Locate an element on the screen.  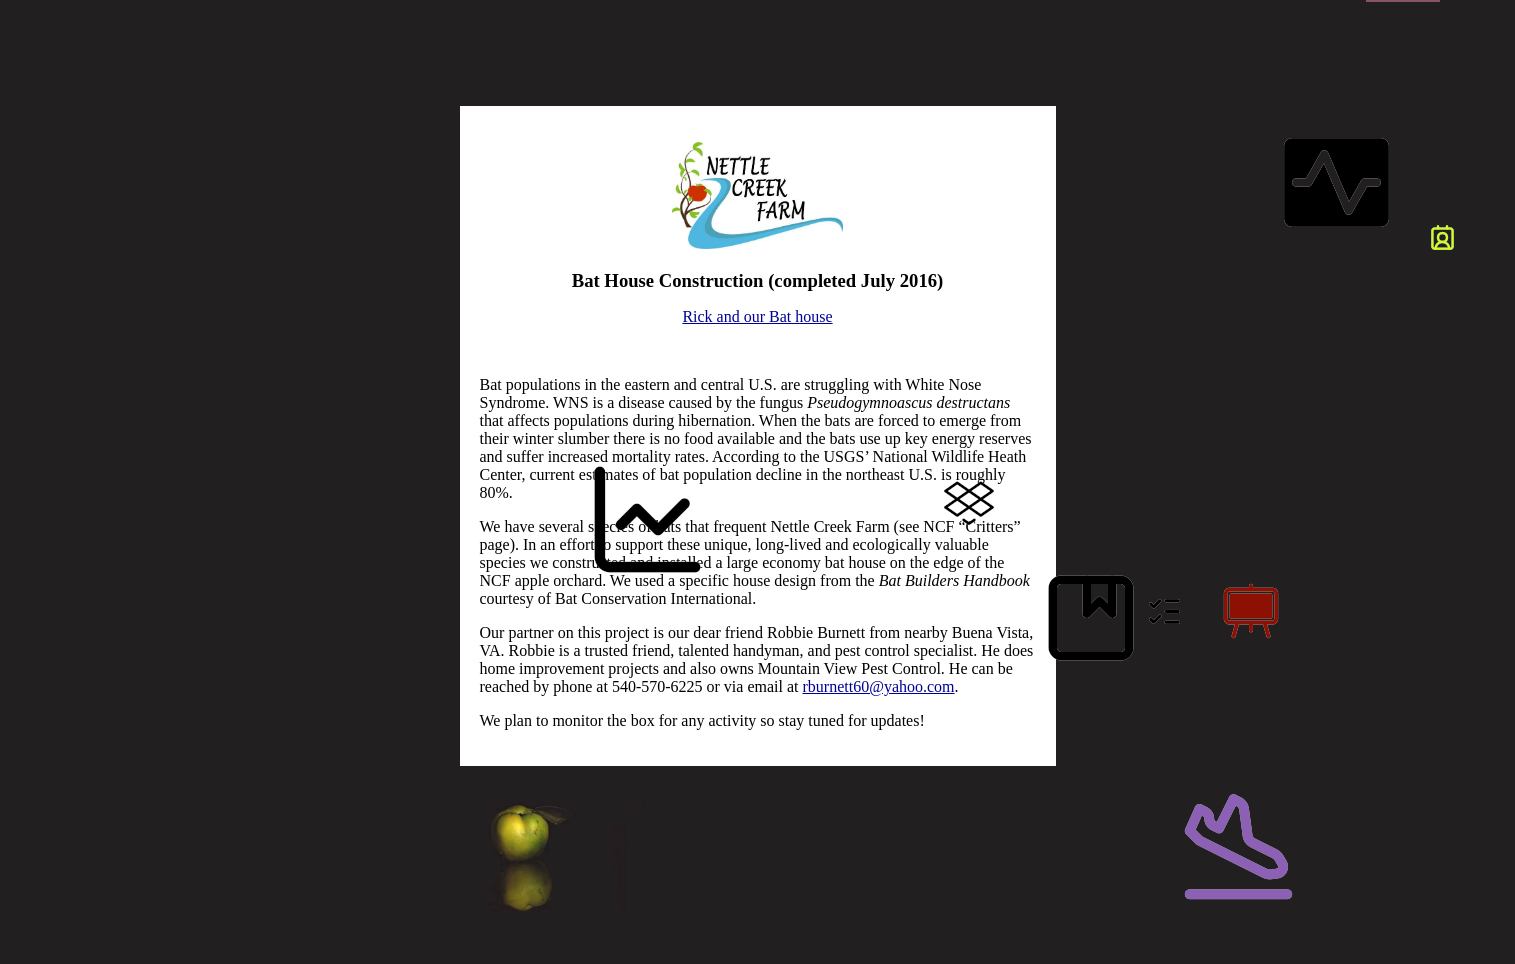
indicates arriving flight status is located at coordinates (1238, 845).